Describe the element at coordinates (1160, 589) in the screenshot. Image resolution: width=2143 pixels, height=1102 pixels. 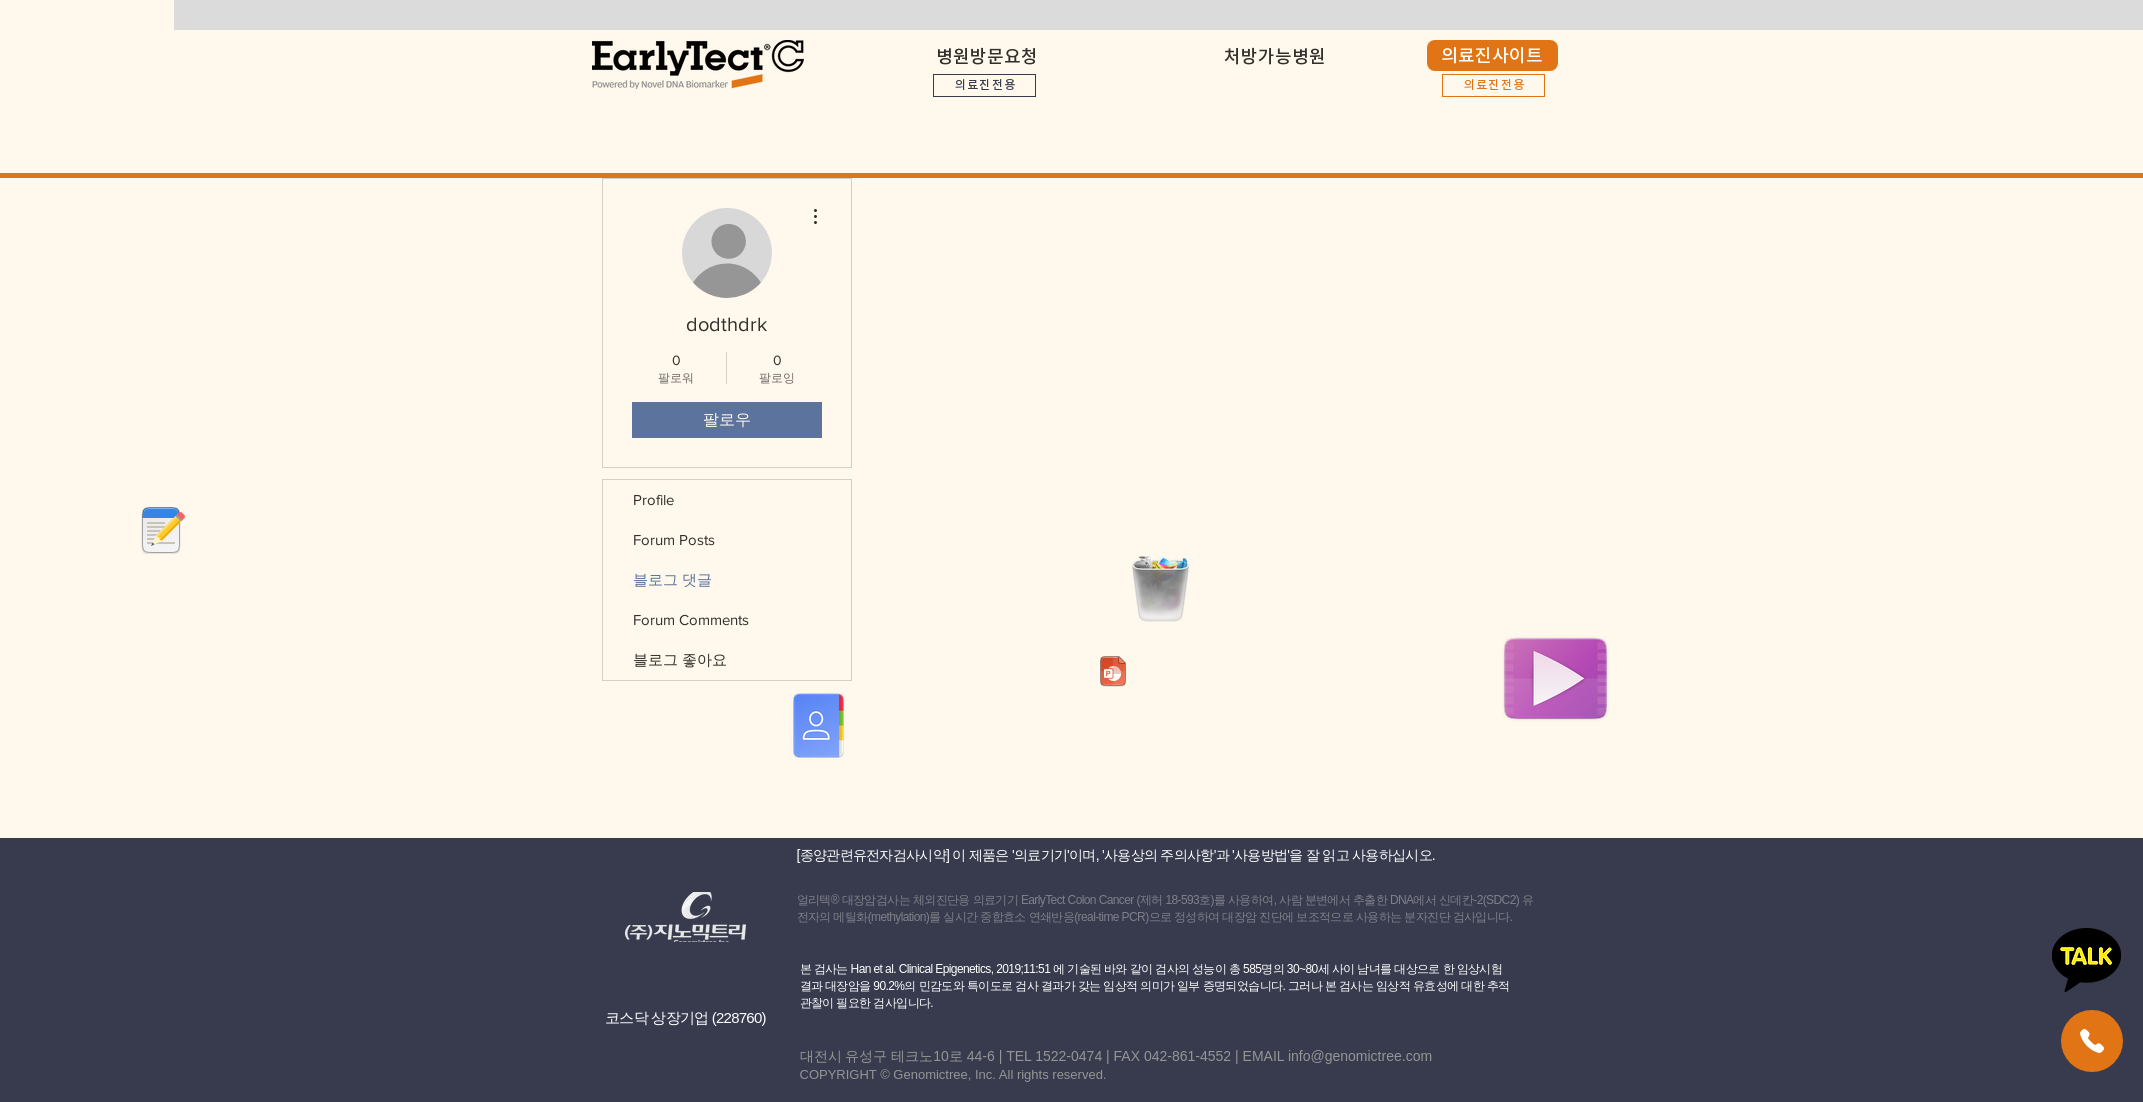
I see `trash bin containing deleted items` at that location.